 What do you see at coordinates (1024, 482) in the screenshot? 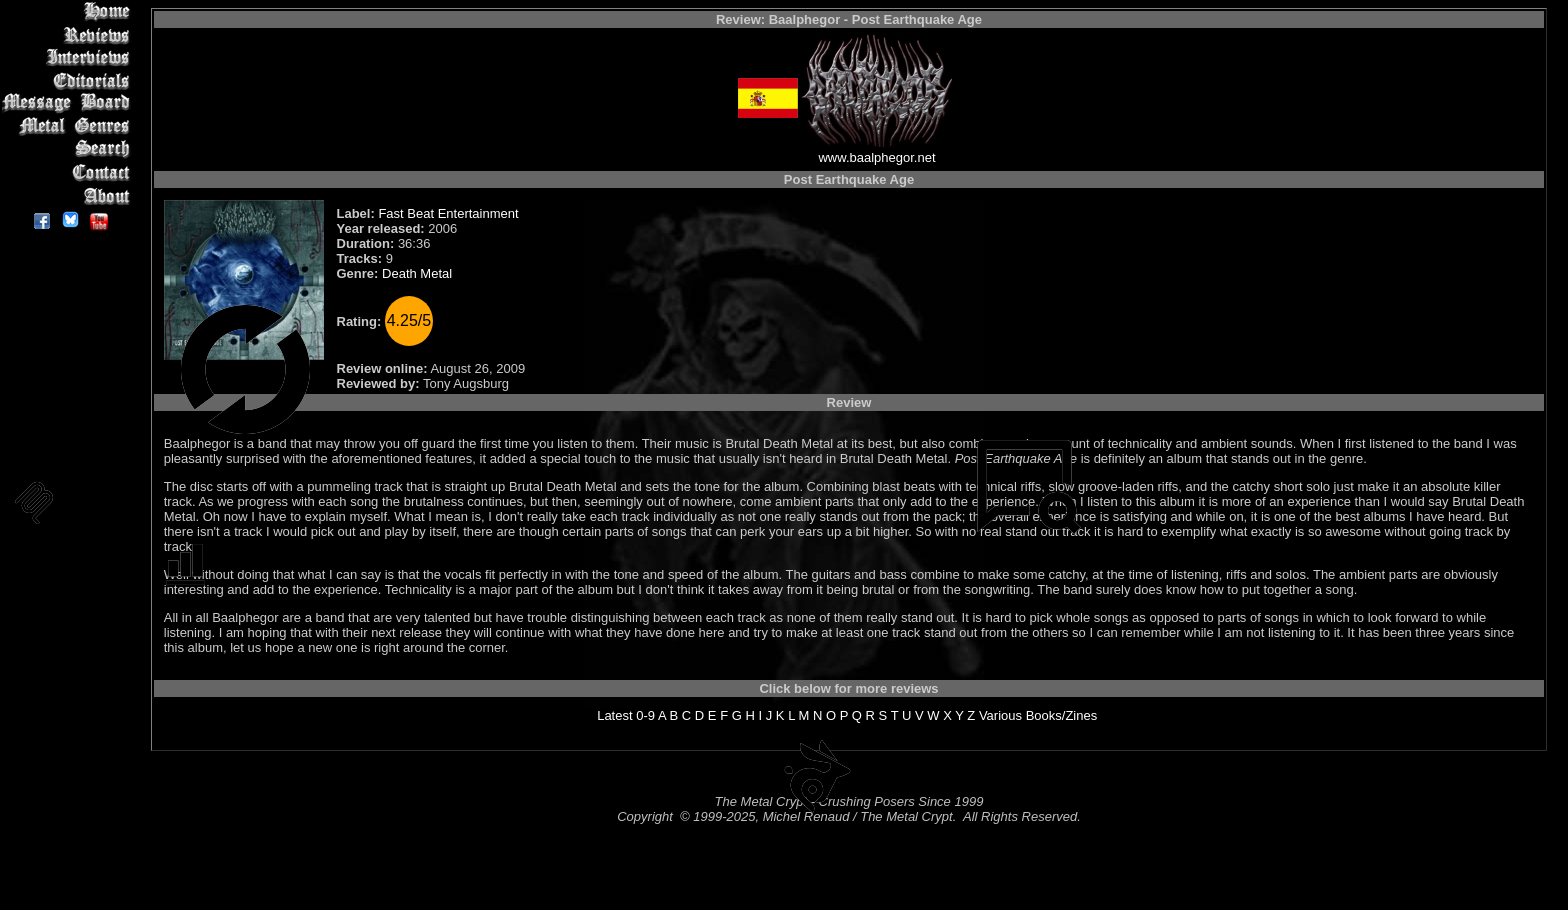
I see `search through chat messages` at bounding box center [1024, 482].